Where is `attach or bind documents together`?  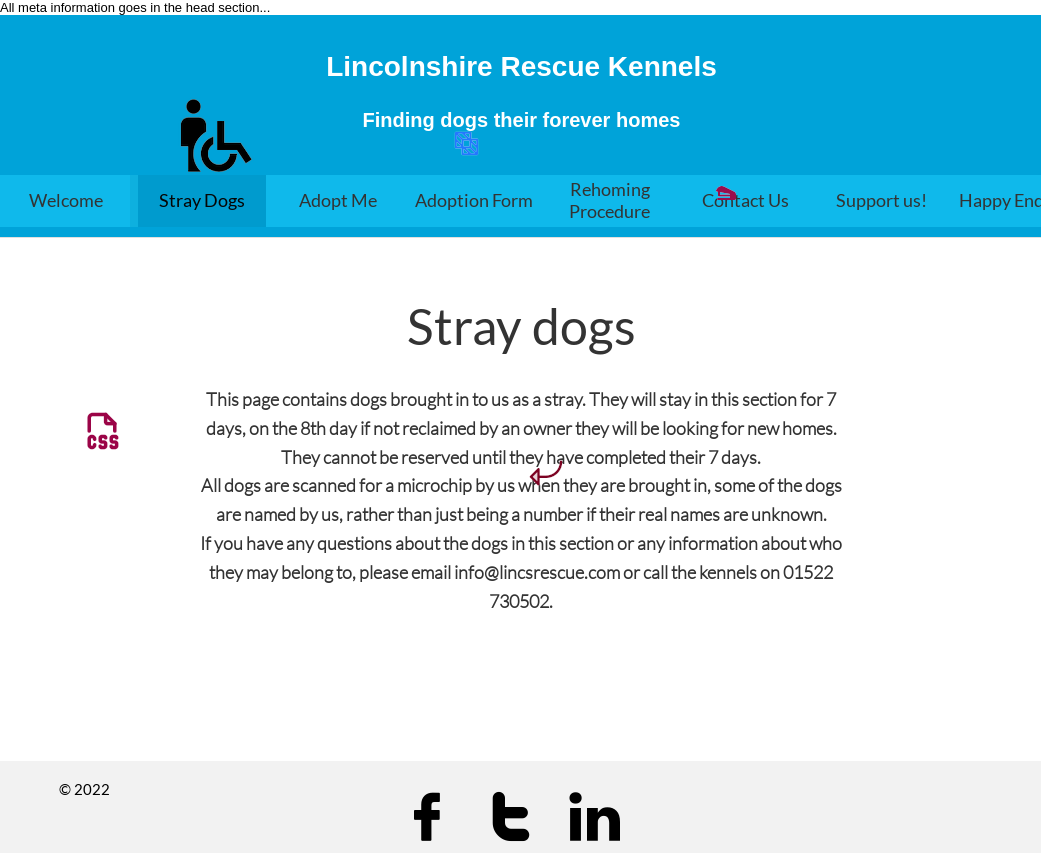
attach or bind documents together is located at coordinates (726, 193).